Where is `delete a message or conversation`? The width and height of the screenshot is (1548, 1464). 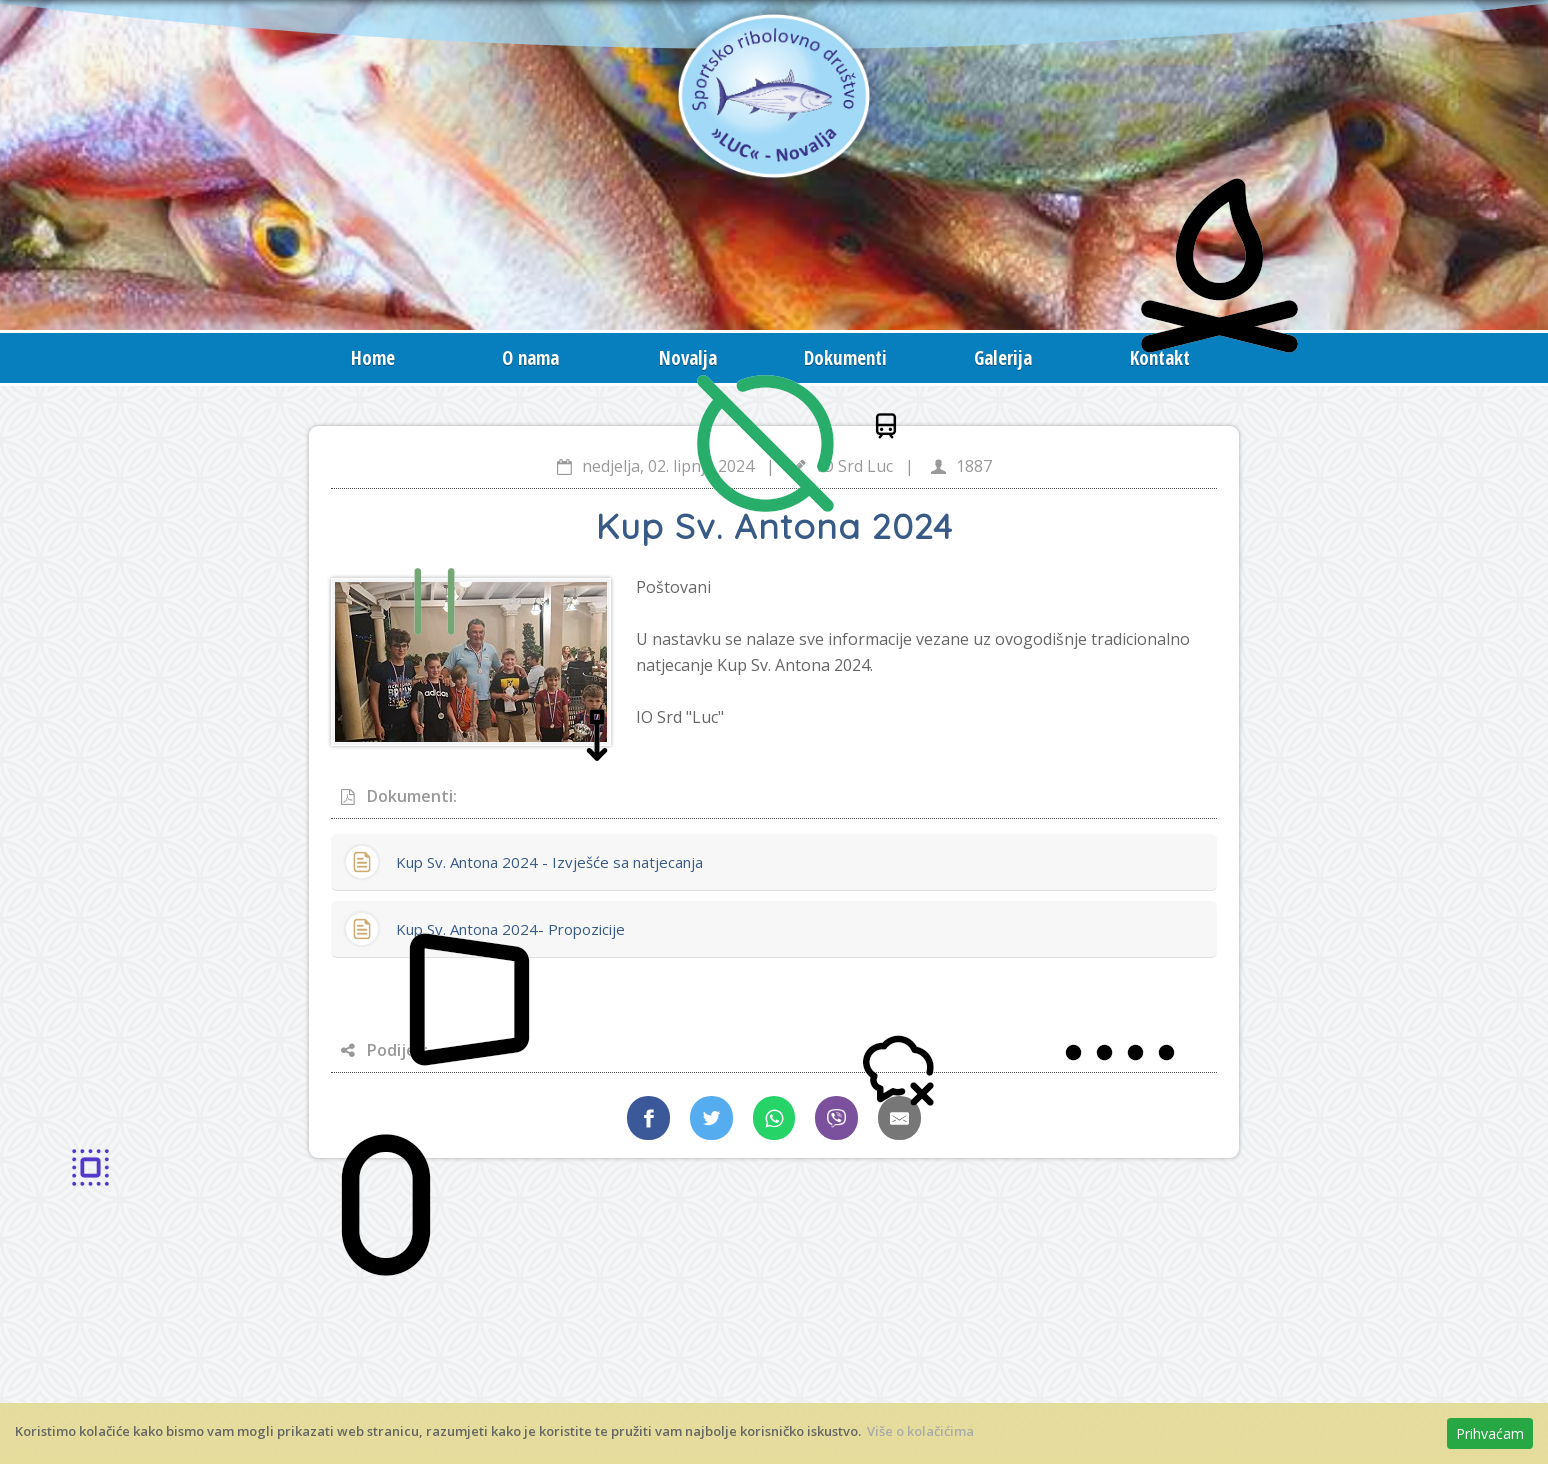 delete a message or conversation is located at coordinates (897, 1069).